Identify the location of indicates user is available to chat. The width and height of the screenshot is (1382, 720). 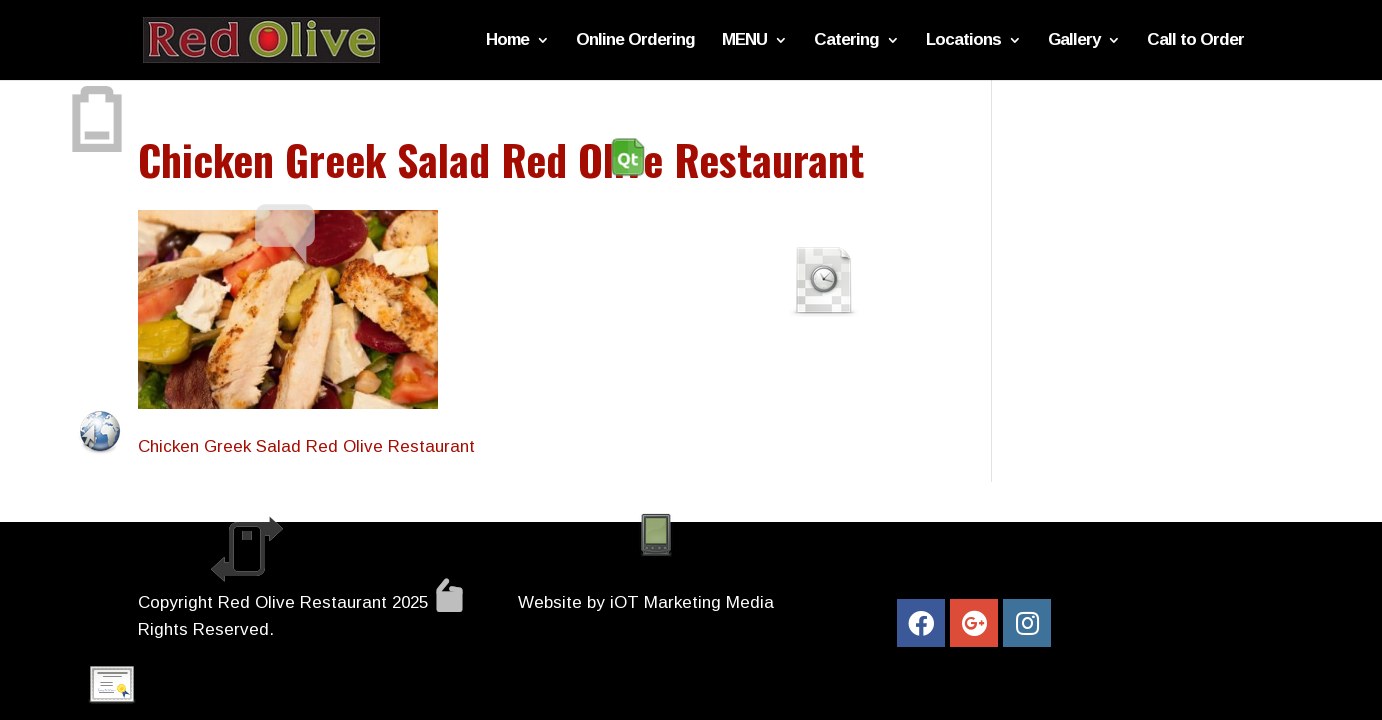
(285, 234).